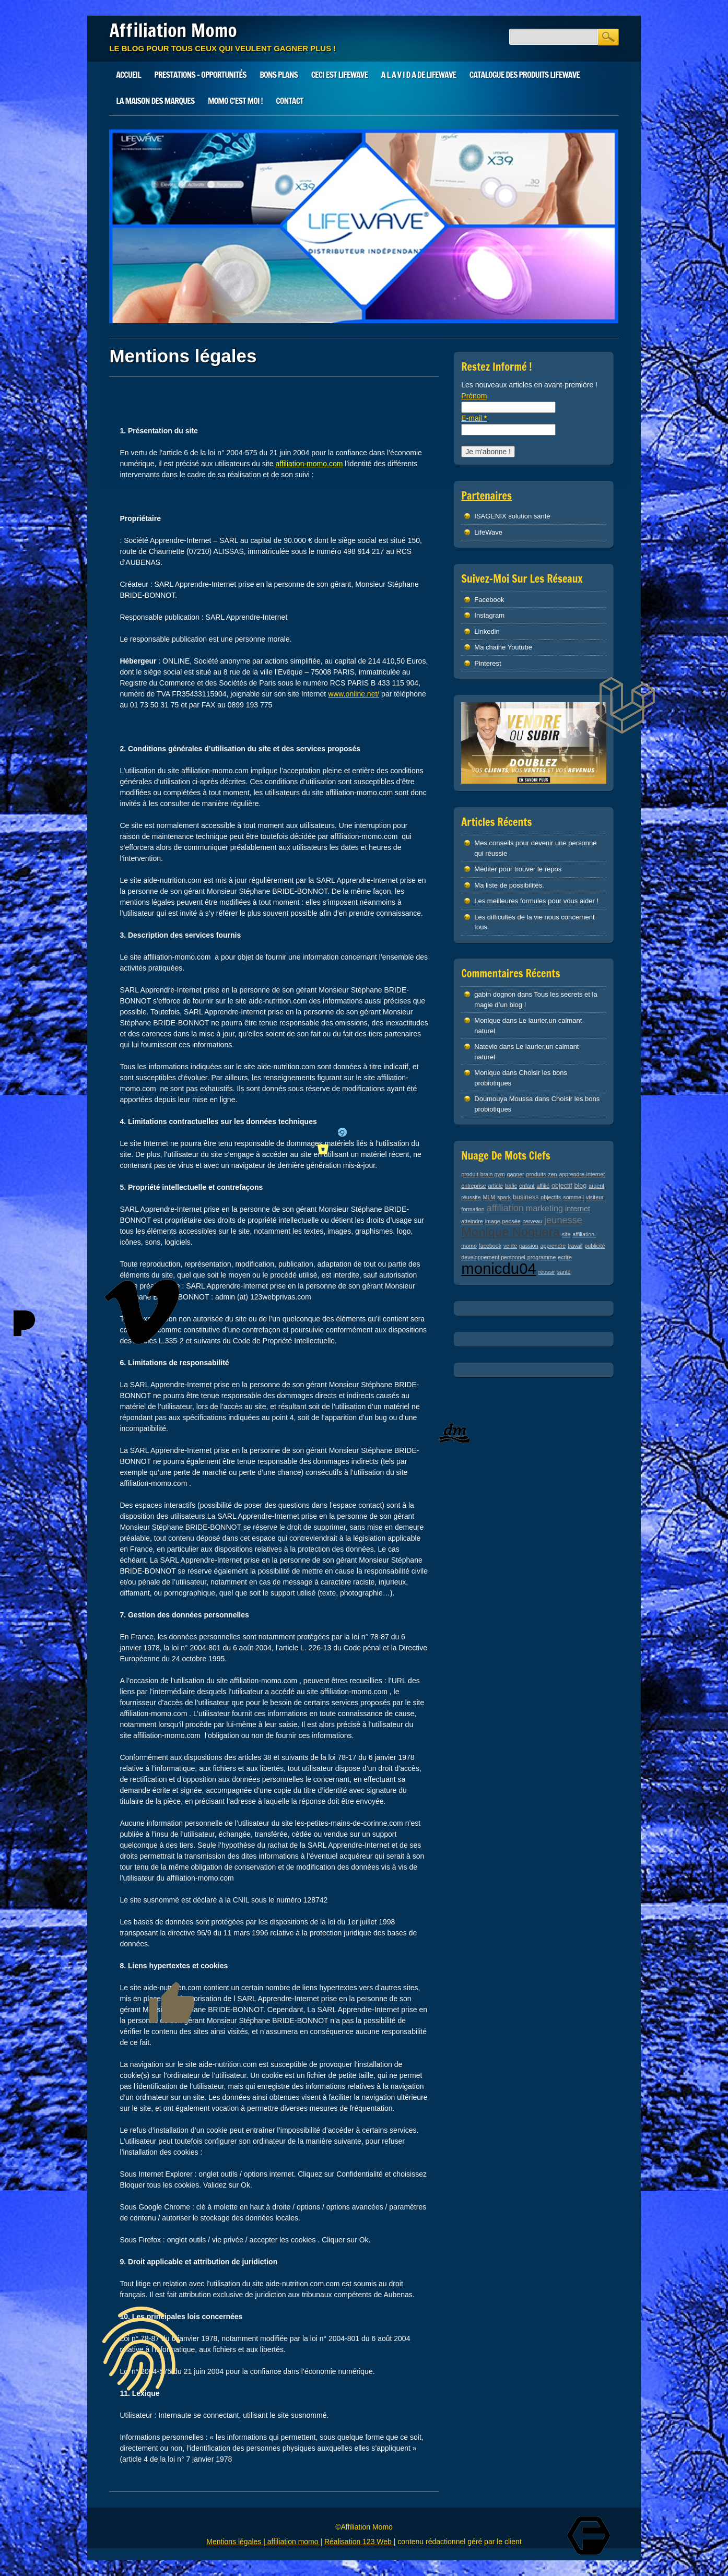 This screenshot has width=728, height=2576. Describe the element at coordinates (589, 2535) in the screenshot. I see `open floorp browser` at that location.